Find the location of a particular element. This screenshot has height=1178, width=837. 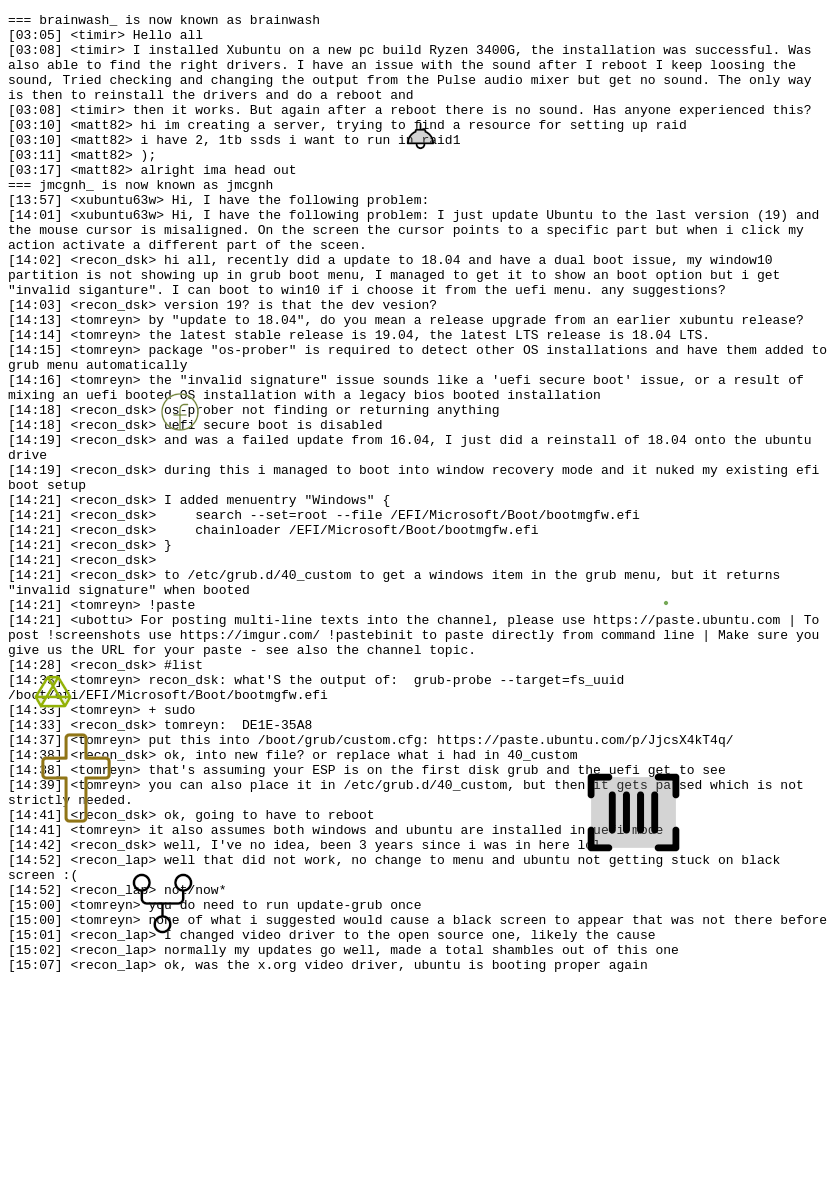

scan a barcode is located at coordinates (633, 812).